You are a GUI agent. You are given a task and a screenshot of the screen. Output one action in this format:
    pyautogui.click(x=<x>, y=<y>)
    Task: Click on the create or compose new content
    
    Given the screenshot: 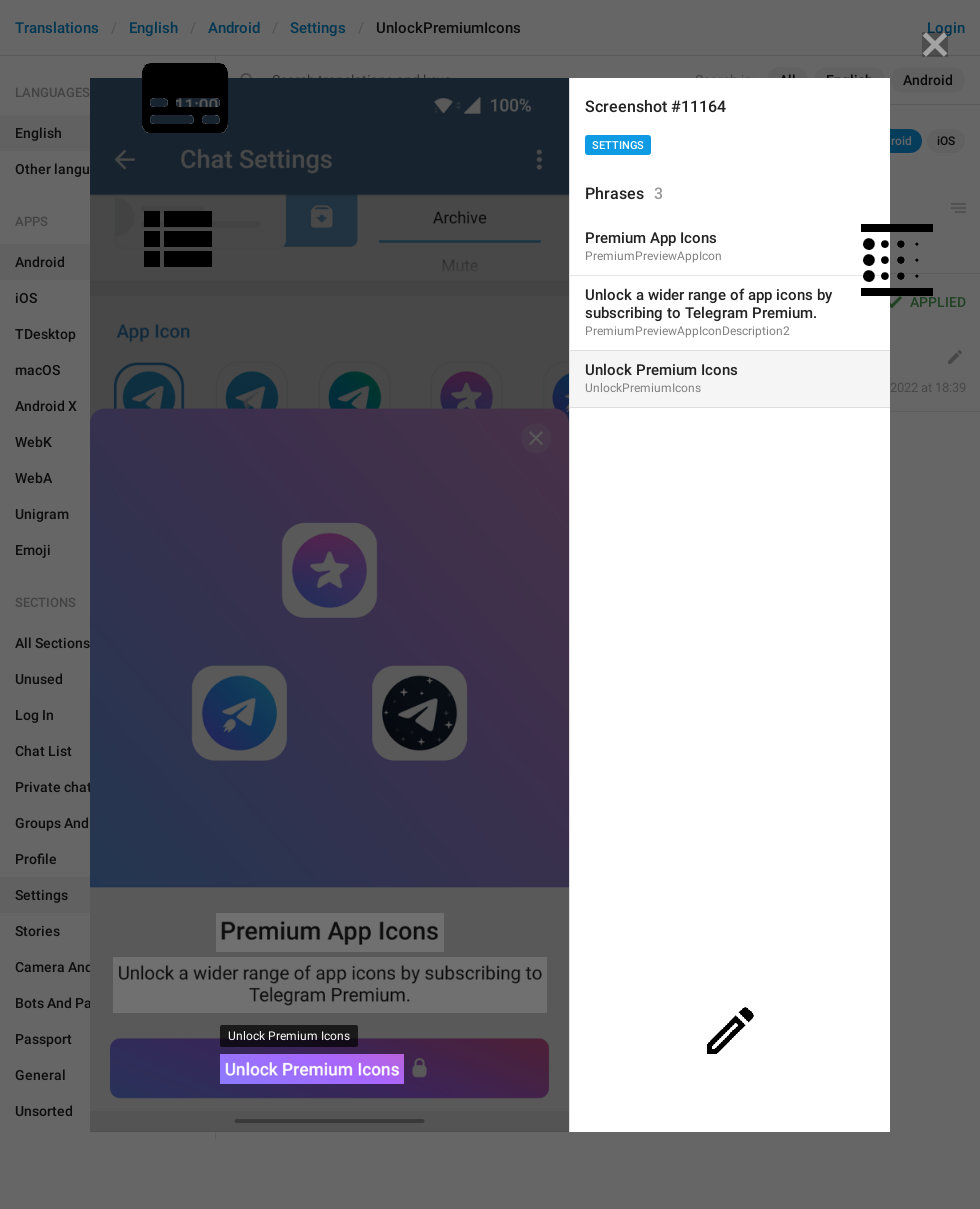 What is the action you would take?
    pyautogui.click(x=730, y=1030)
    